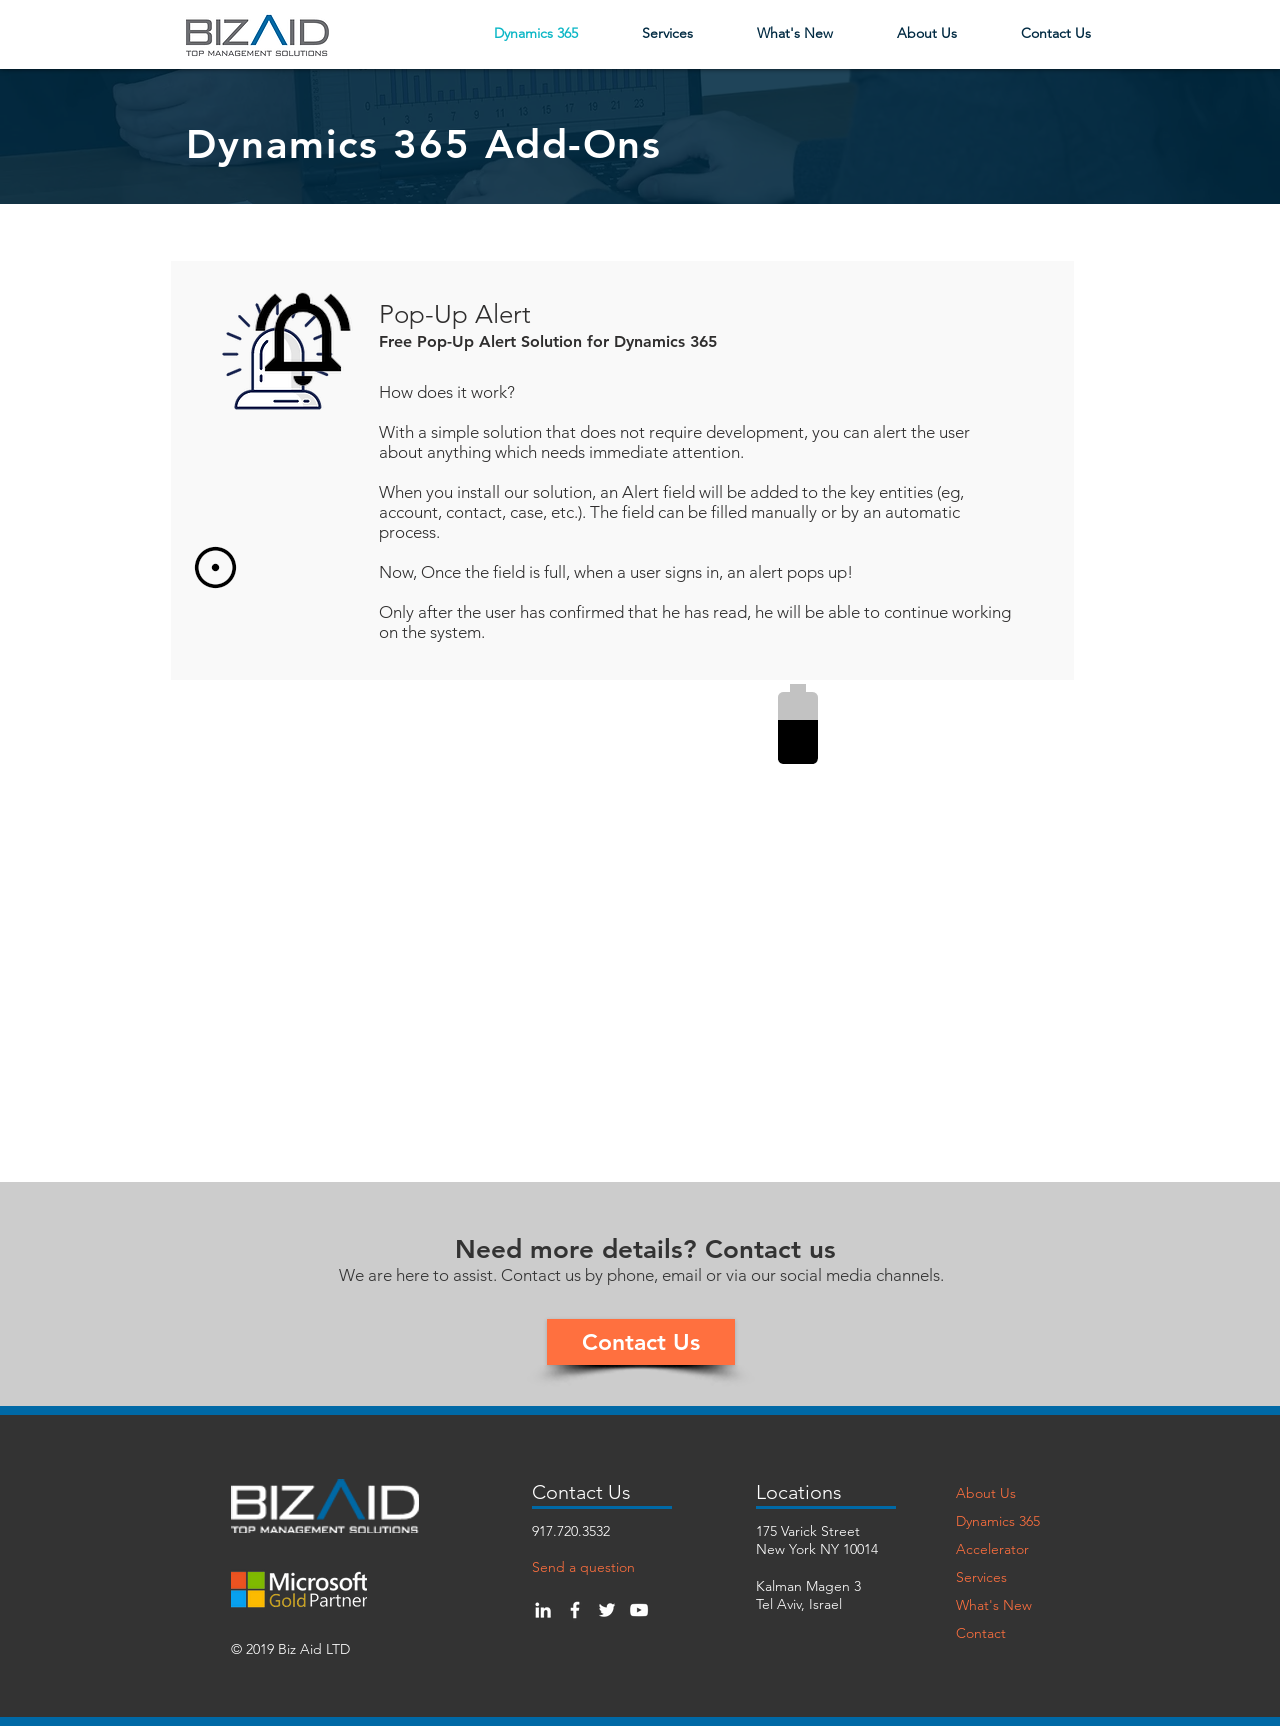 Image resolution: width=1280 pixels, height=1726 pixels. Describe the element at coordinates (303, 338) in the screenshot. I see `indicates new or active notifications` at that location.